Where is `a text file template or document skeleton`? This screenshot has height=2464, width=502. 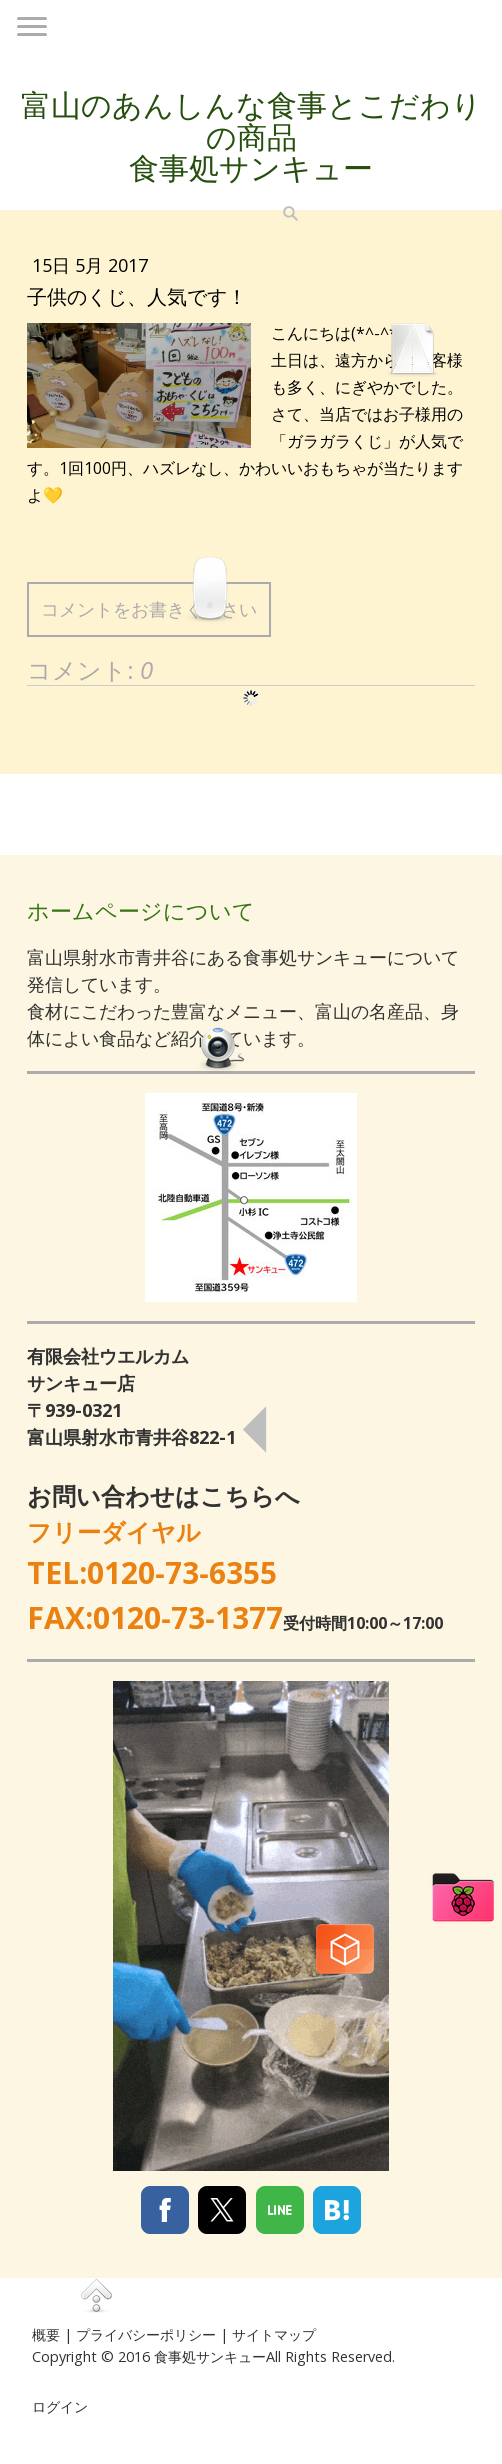 a text file template or document skeleton is located at coordinates (413, 348).